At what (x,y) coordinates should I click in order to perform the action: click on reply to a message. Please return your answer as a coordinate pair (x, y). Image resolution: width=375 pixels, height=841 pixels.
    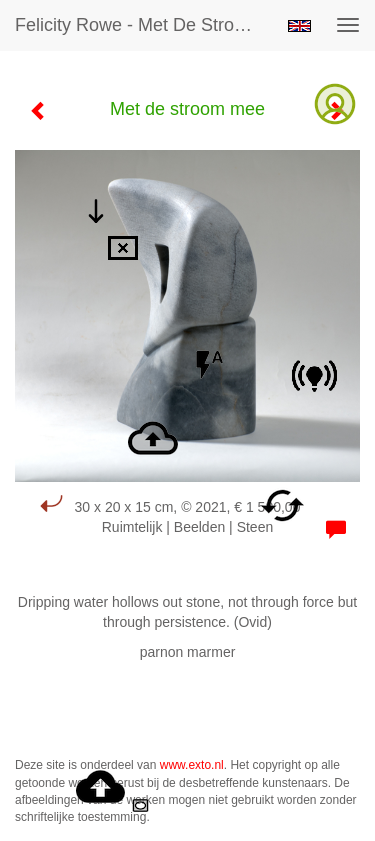
    Looking at the image, I should click on (51, 503).